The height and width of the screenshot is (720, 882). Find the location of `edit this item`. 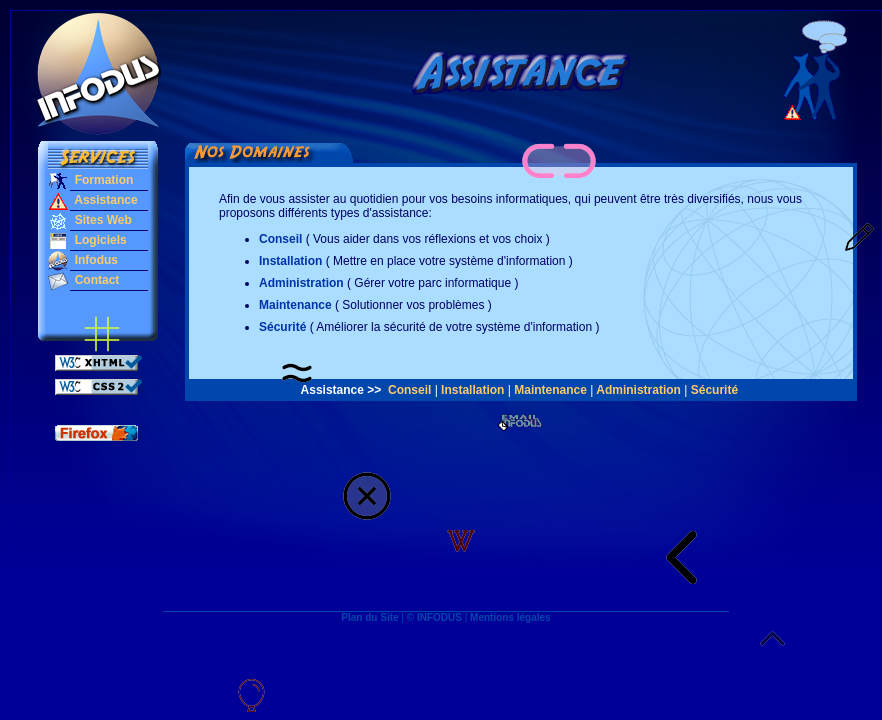

edit this item is located at coordinates (859, 237).